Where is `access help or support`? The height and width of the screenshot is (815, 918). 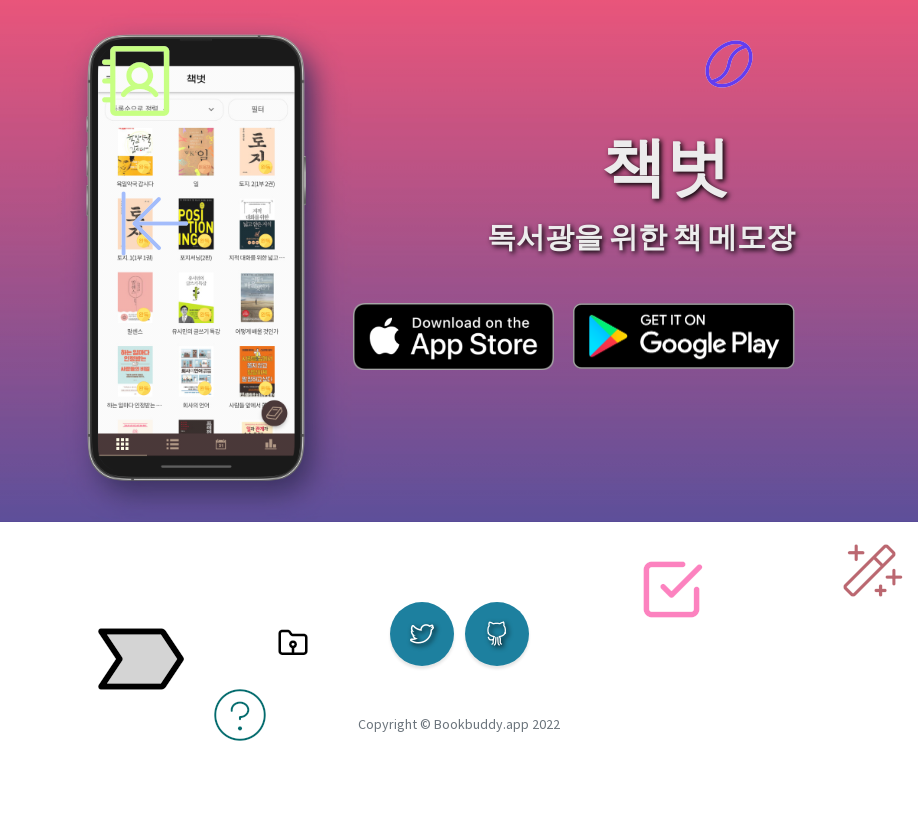
access help or support is located at coordinates (240, 715).